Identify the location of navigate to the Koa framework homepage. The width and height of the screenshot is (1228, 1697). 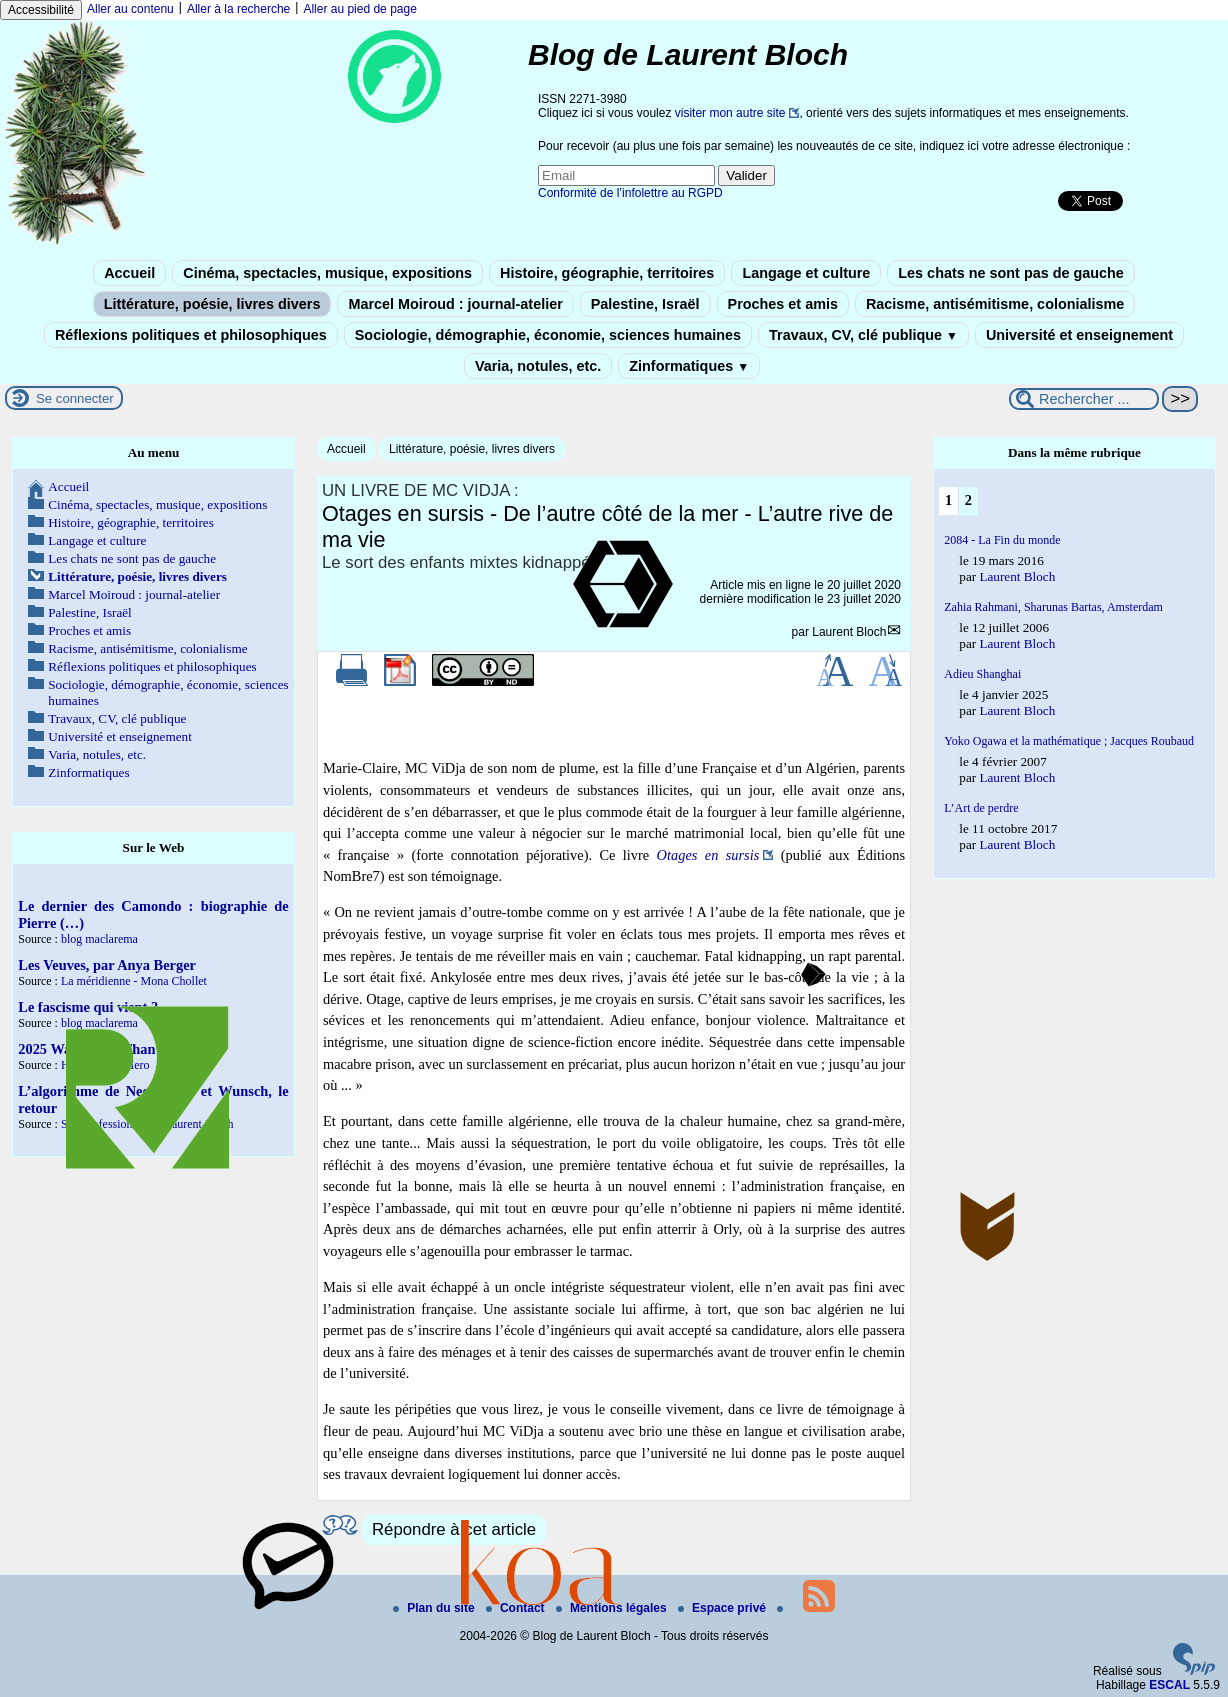
(540, 1562).